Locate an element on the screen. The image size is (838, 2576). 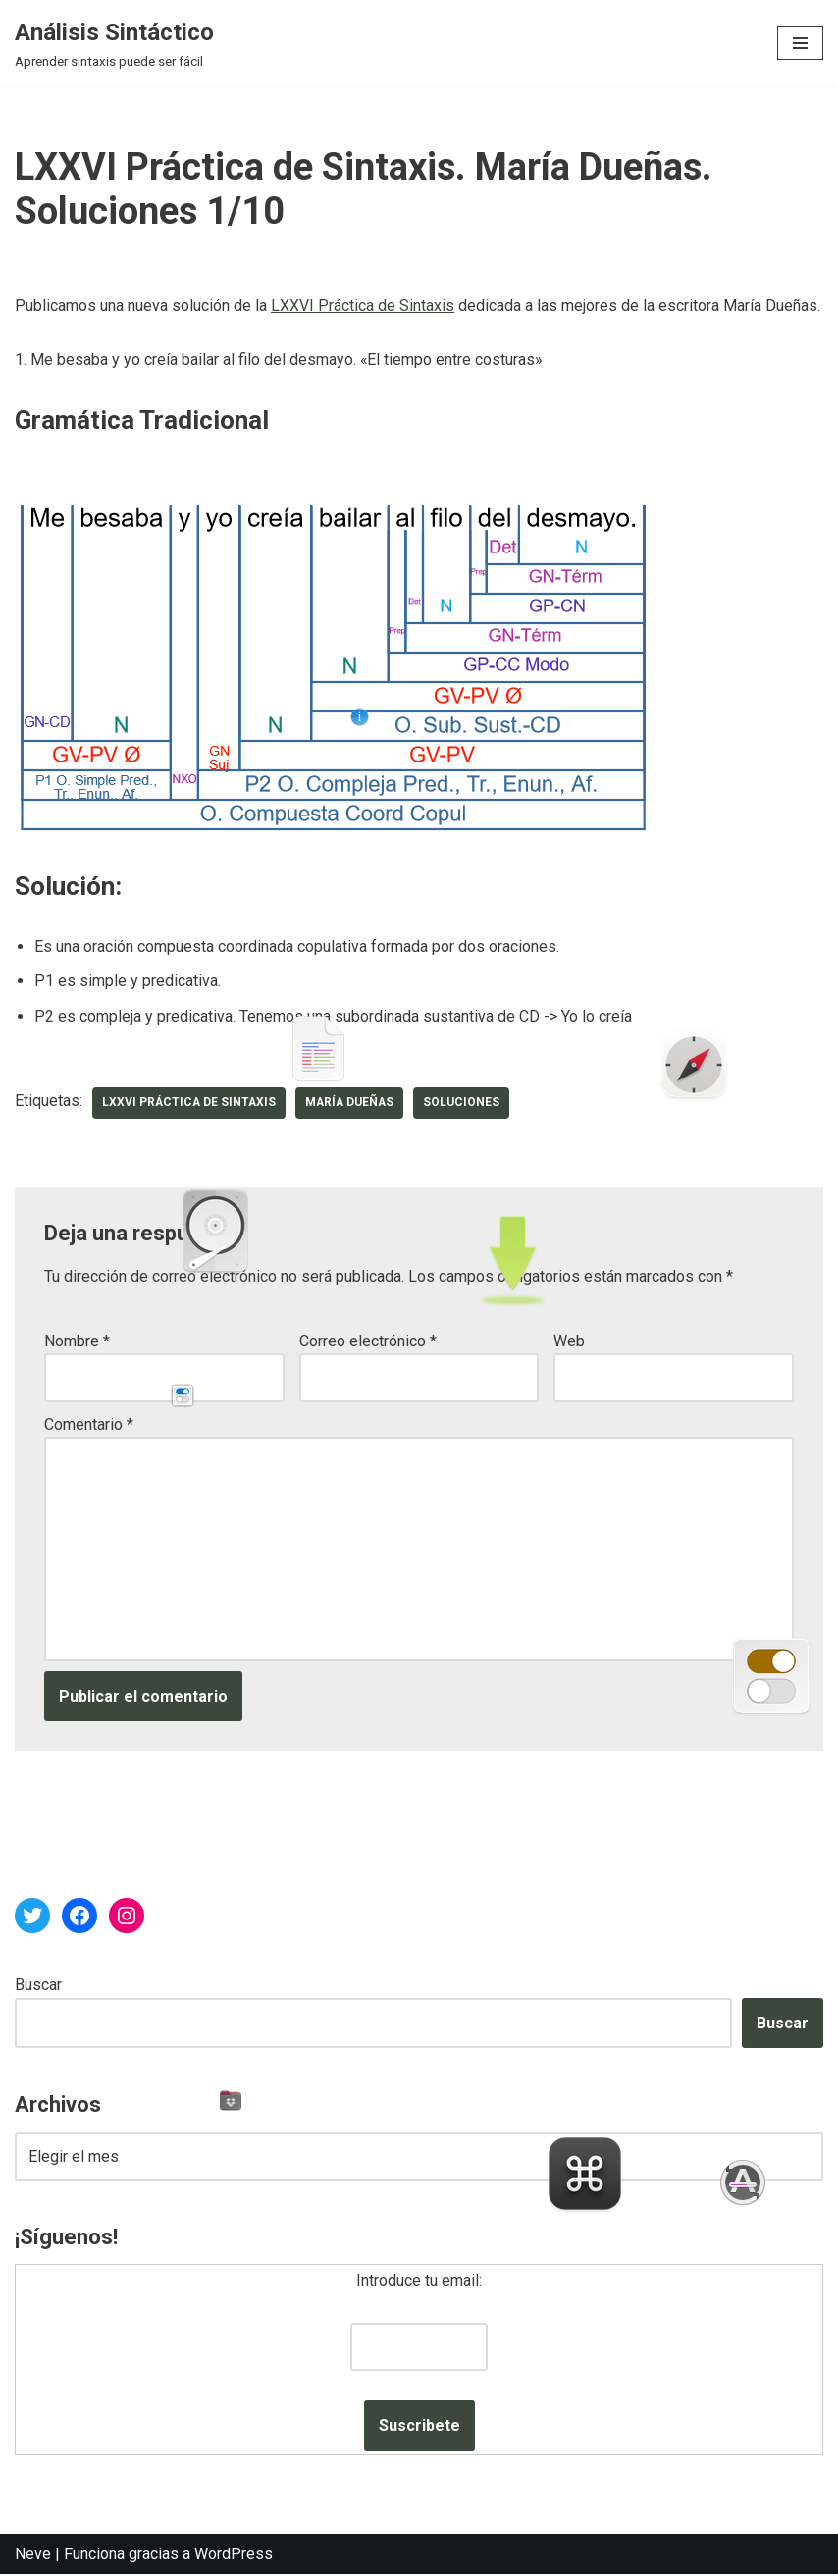
check for available software updates is located at coordinates (743, 2182).